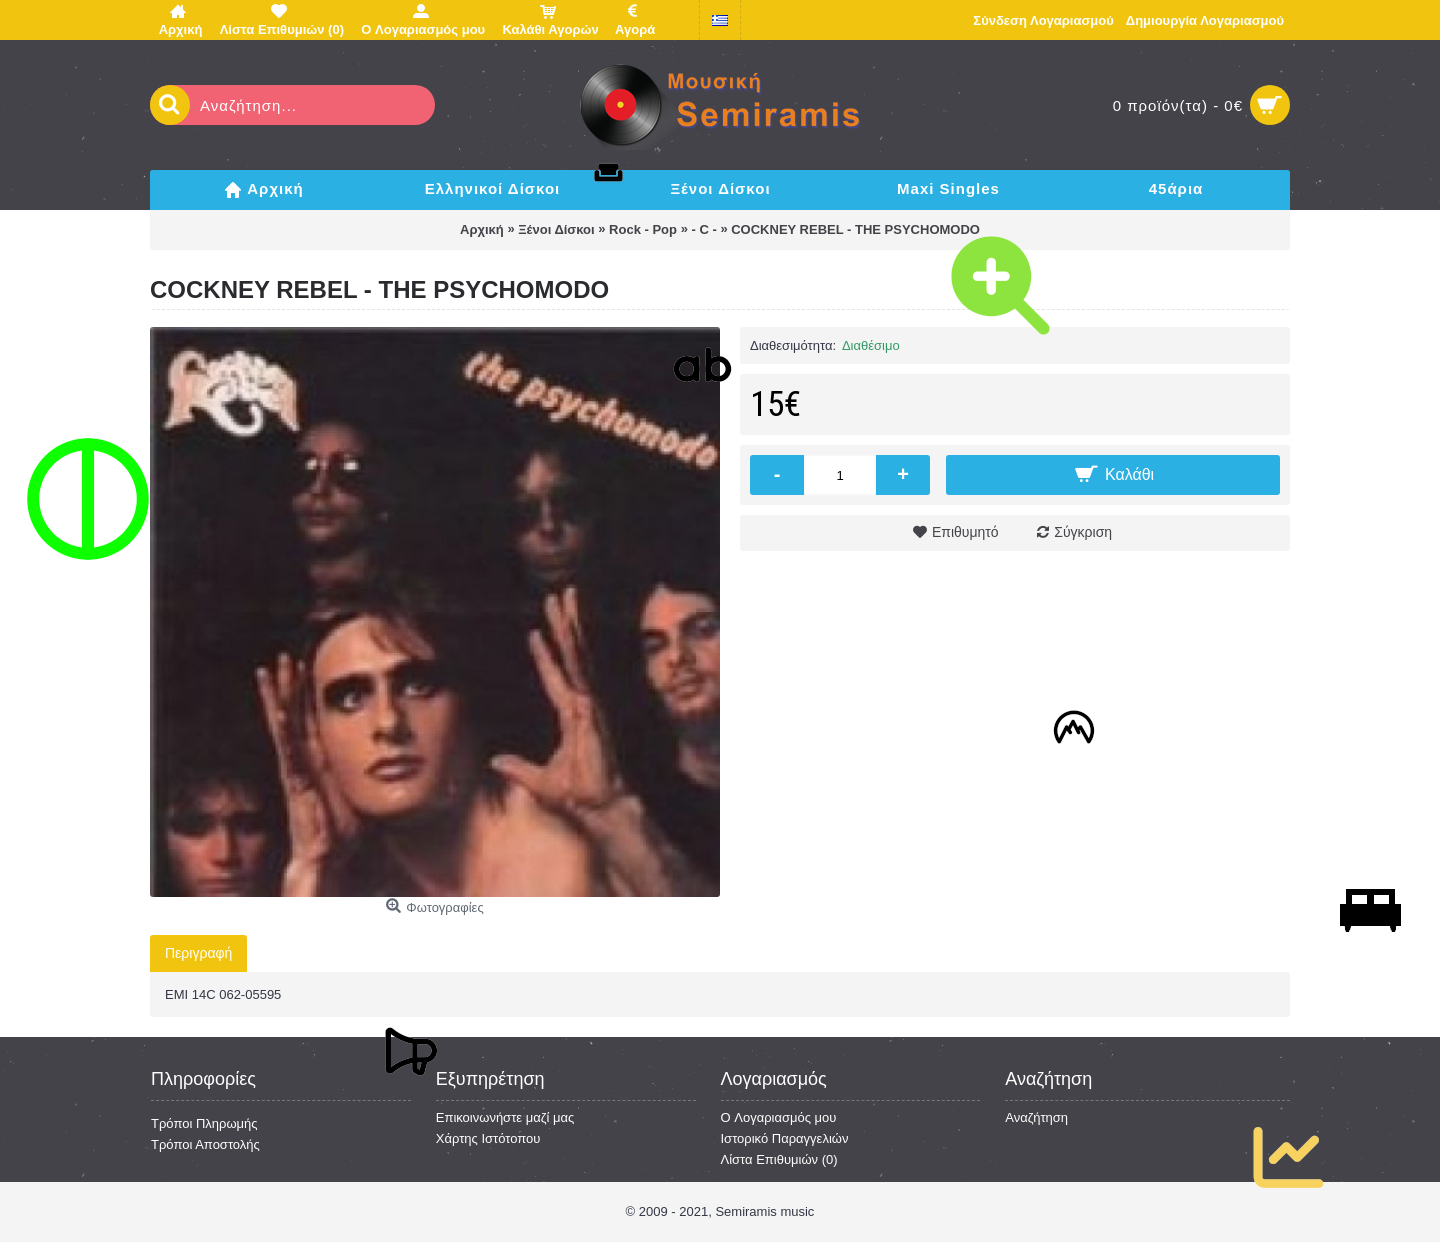  Describe the element at coordinates (1000, 285) in the screenshot. I see `zoom in on content` at that location.